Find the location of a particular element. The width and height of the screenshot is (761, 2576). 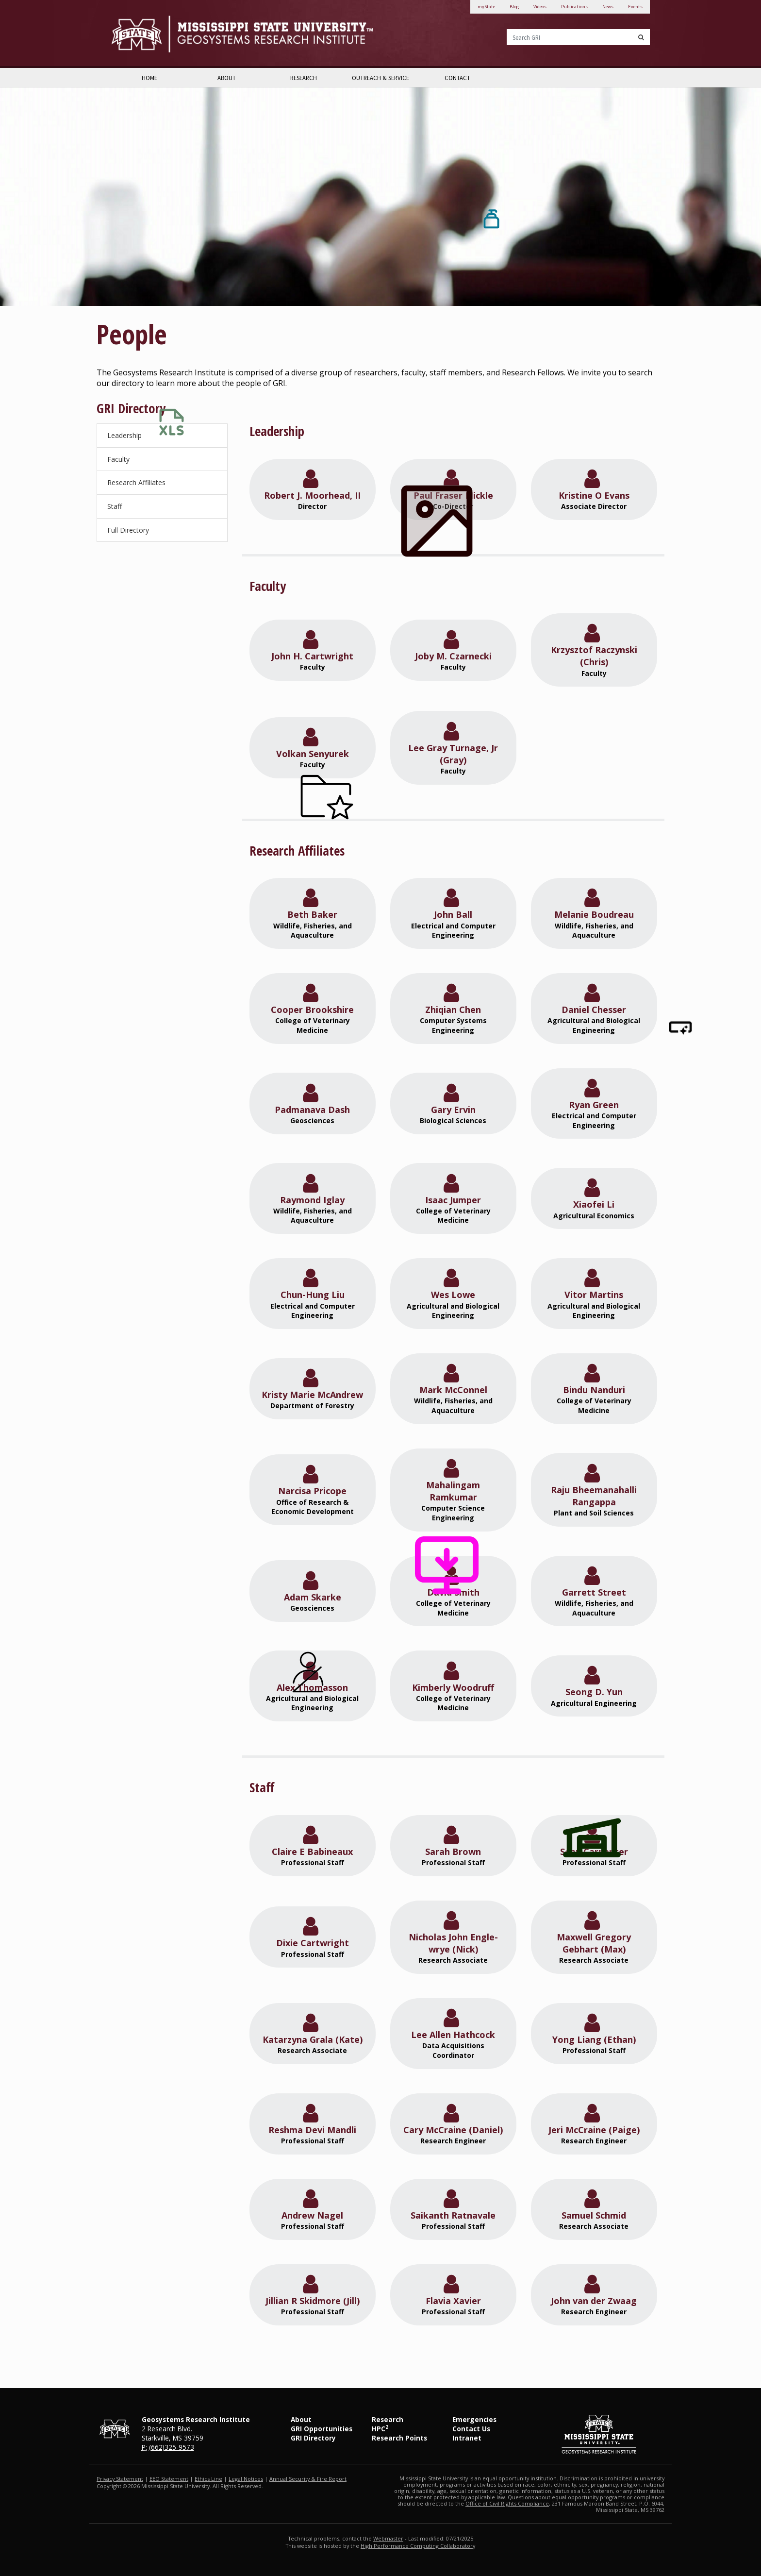

access hand washing or hygiene instructions is located at coordinates (491, 219).